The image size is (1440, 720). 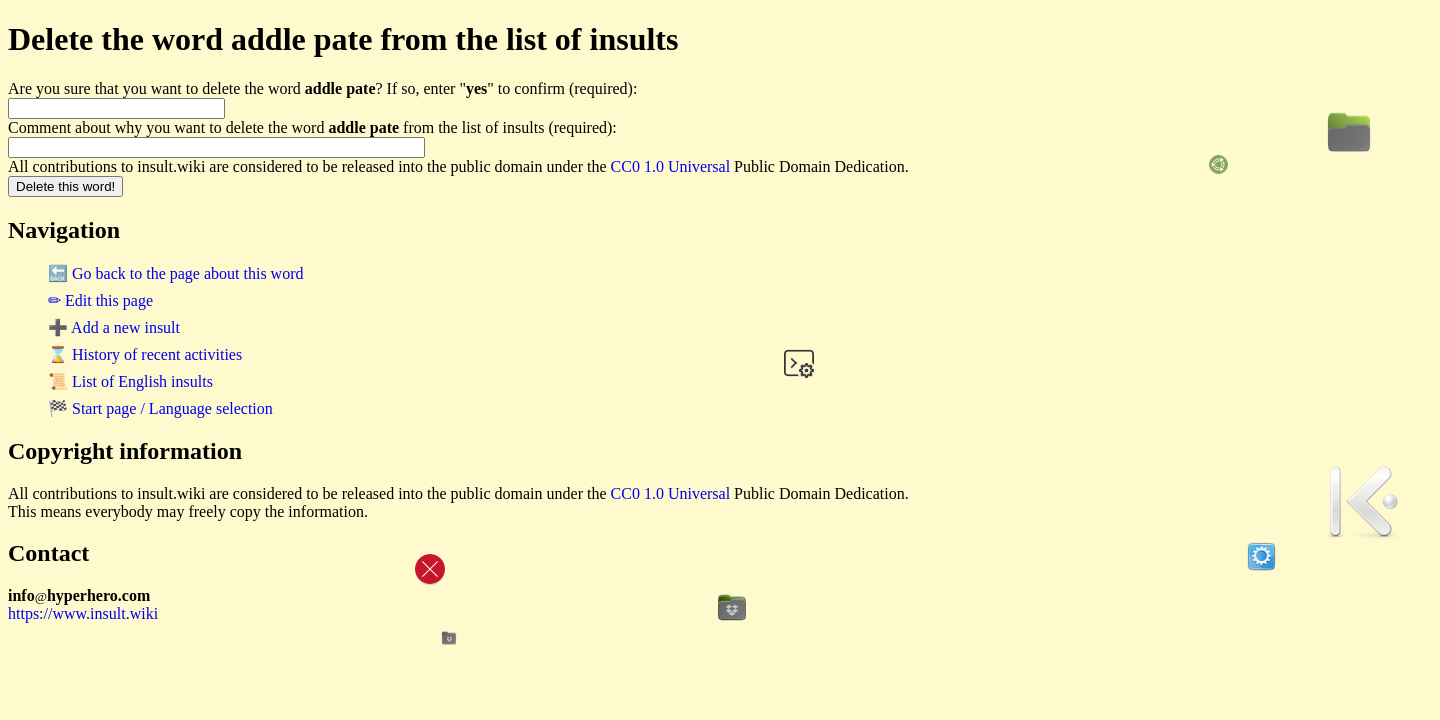 I want to click on indicates an Insync synchronization error, so click(x=430, y=569).